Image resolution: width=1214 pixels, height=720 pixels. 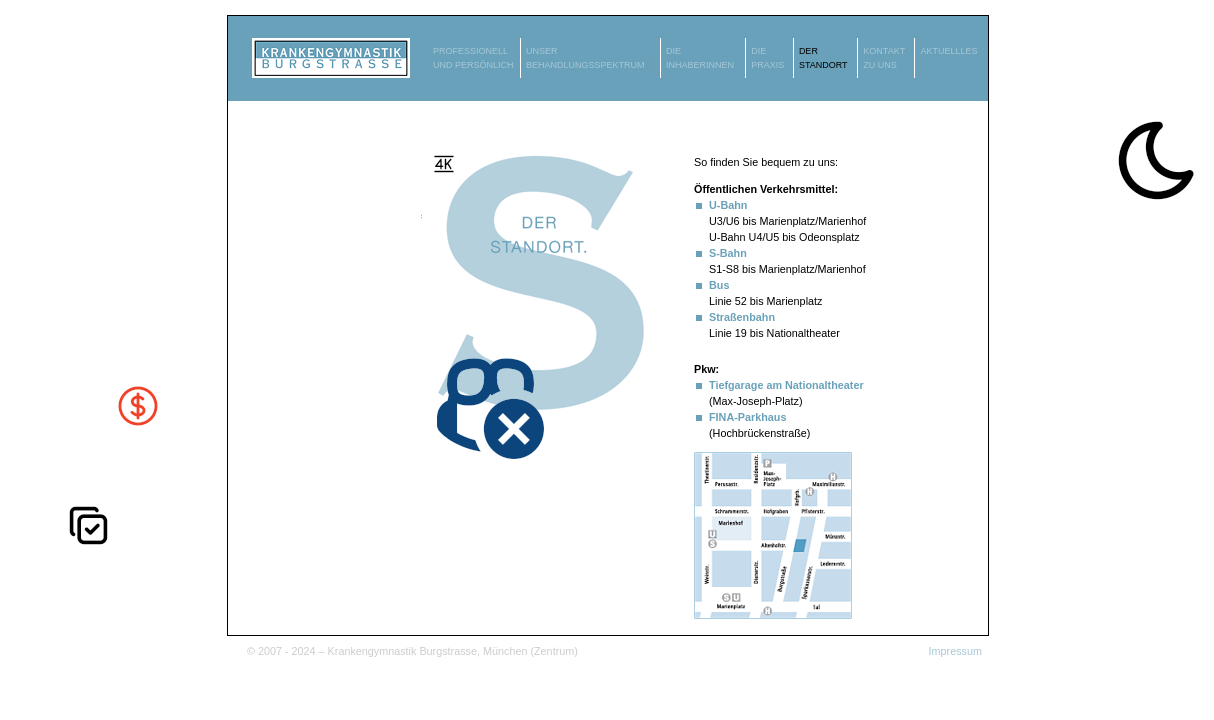 What do you see at coordinates (444, 164) in the screenshot?
I see `indicates 4K video resolution quality` at bounding box center [444, 164].